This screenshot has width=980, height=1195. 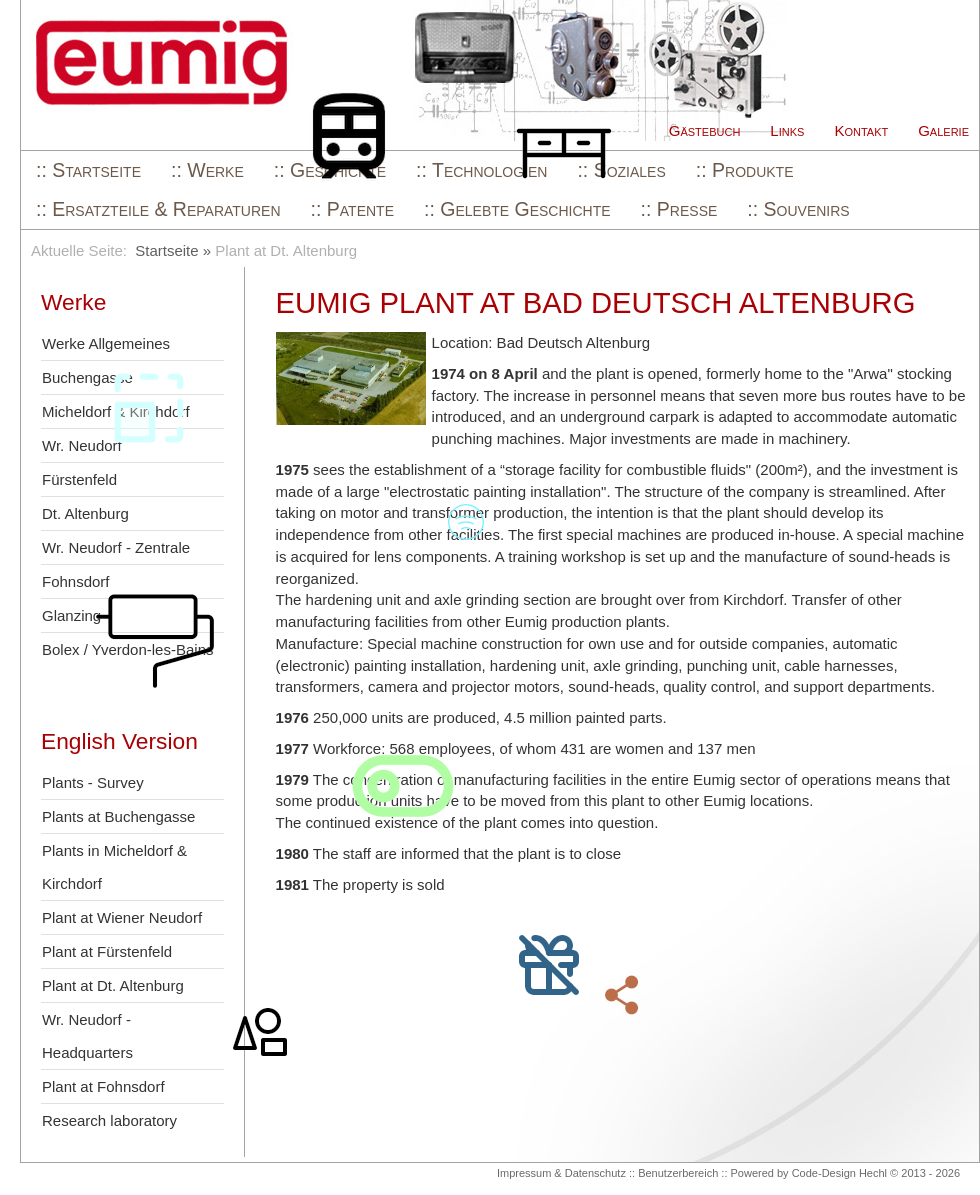 I want to click on access desk or workspace settings, so click(x=564, y=152).